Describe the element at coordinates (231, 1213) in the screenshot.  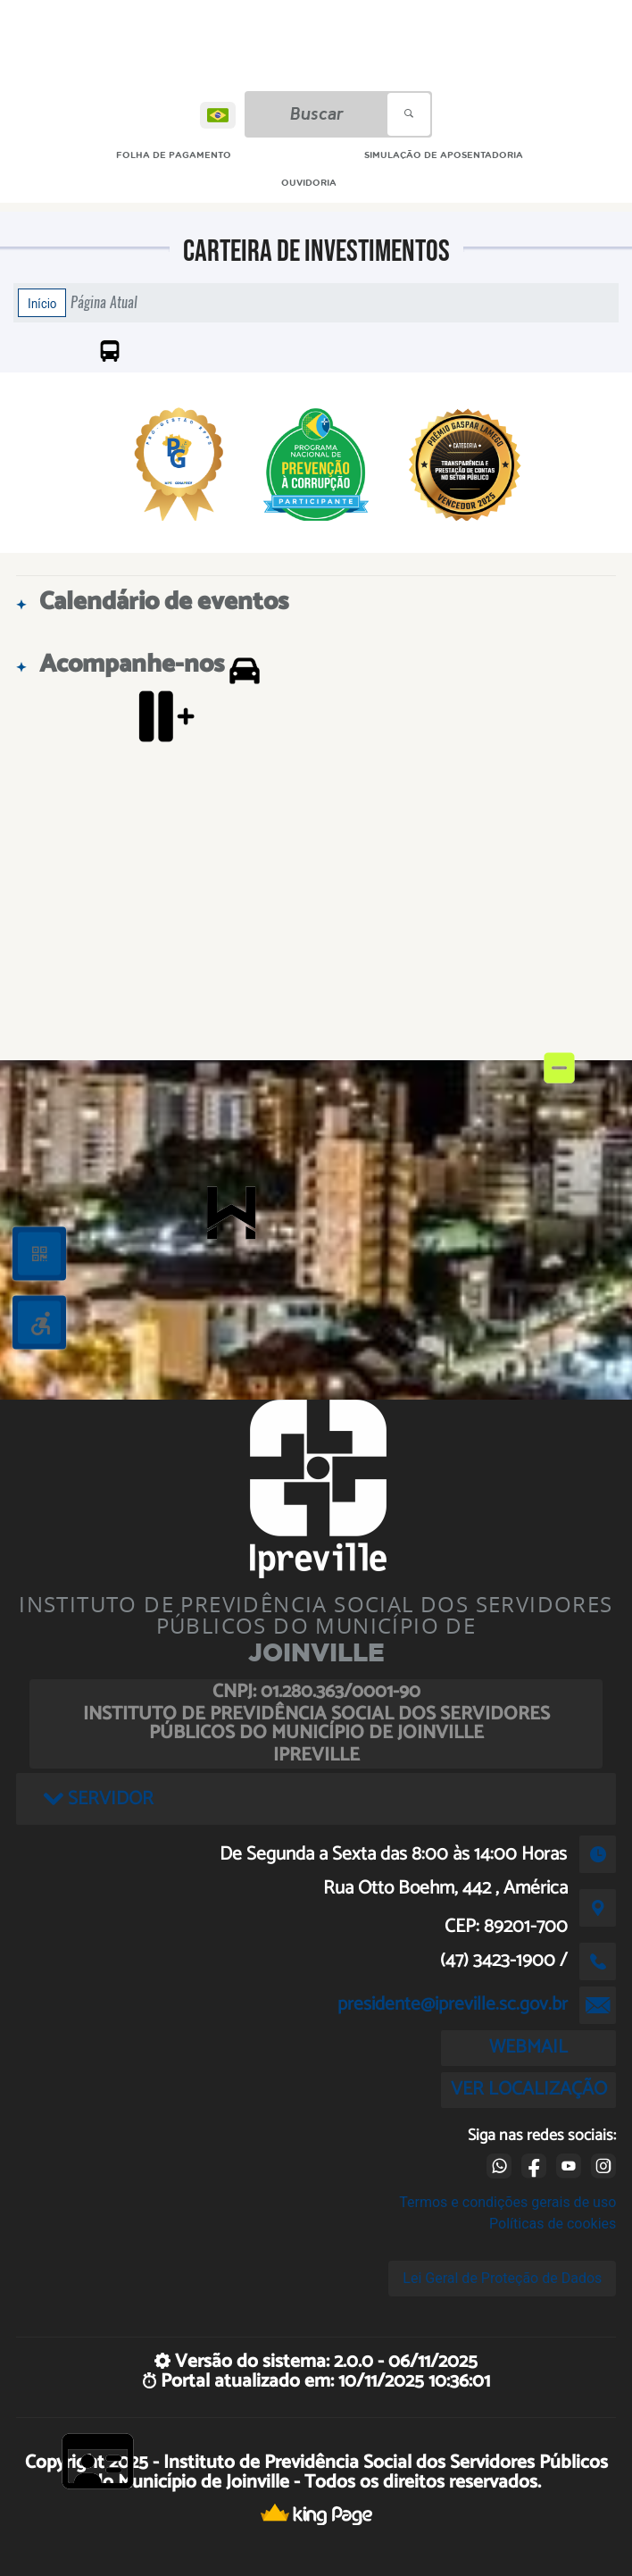
I see `wsh brand logo` at that location.